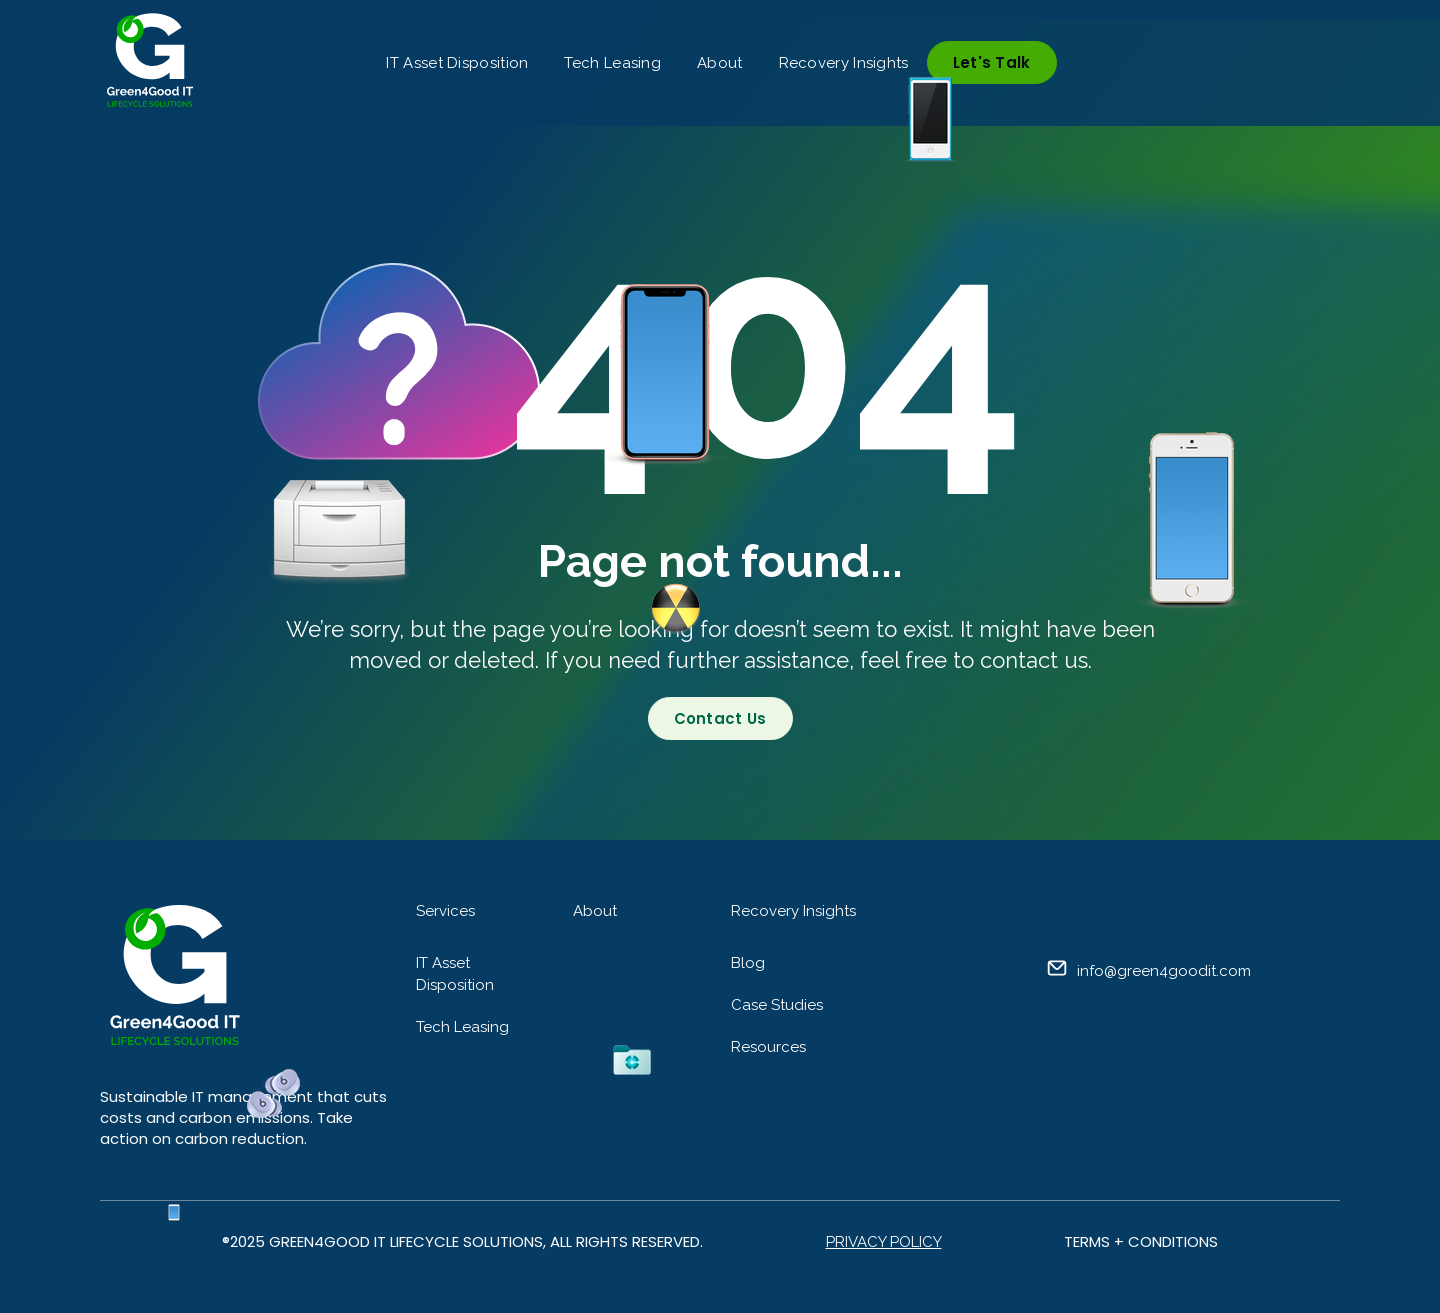  Describe the element at coordinates (339, 529) in the screenshot. I see `print document using postscript printer` at that location.